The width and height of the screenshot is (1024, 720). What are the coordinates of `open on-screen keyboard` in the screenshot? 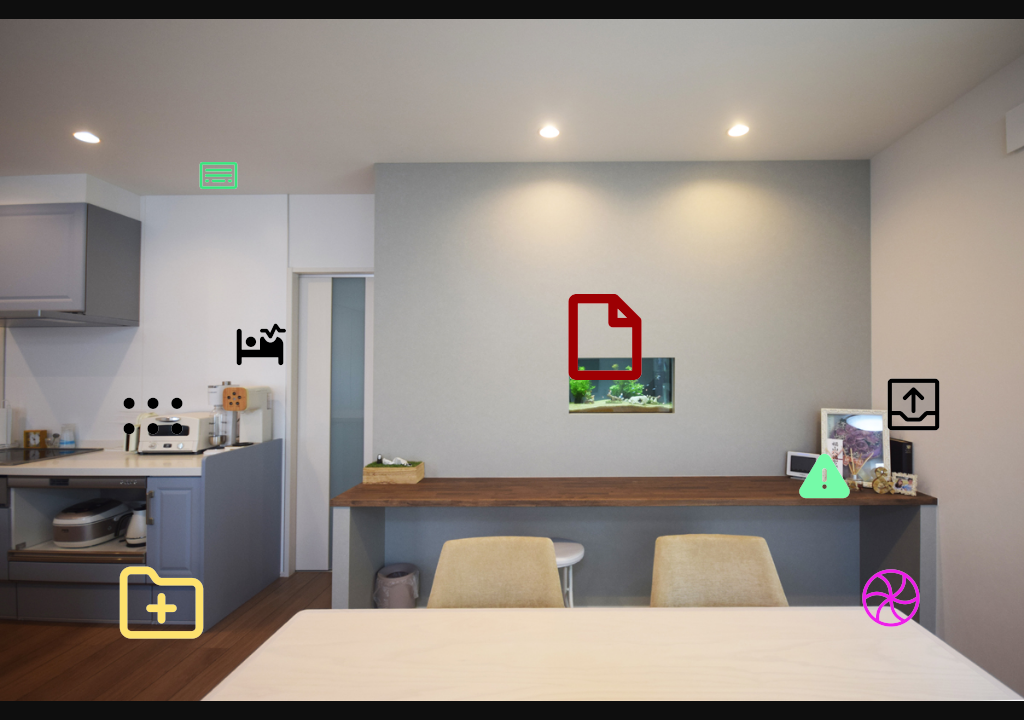 It's located at (218, 175).